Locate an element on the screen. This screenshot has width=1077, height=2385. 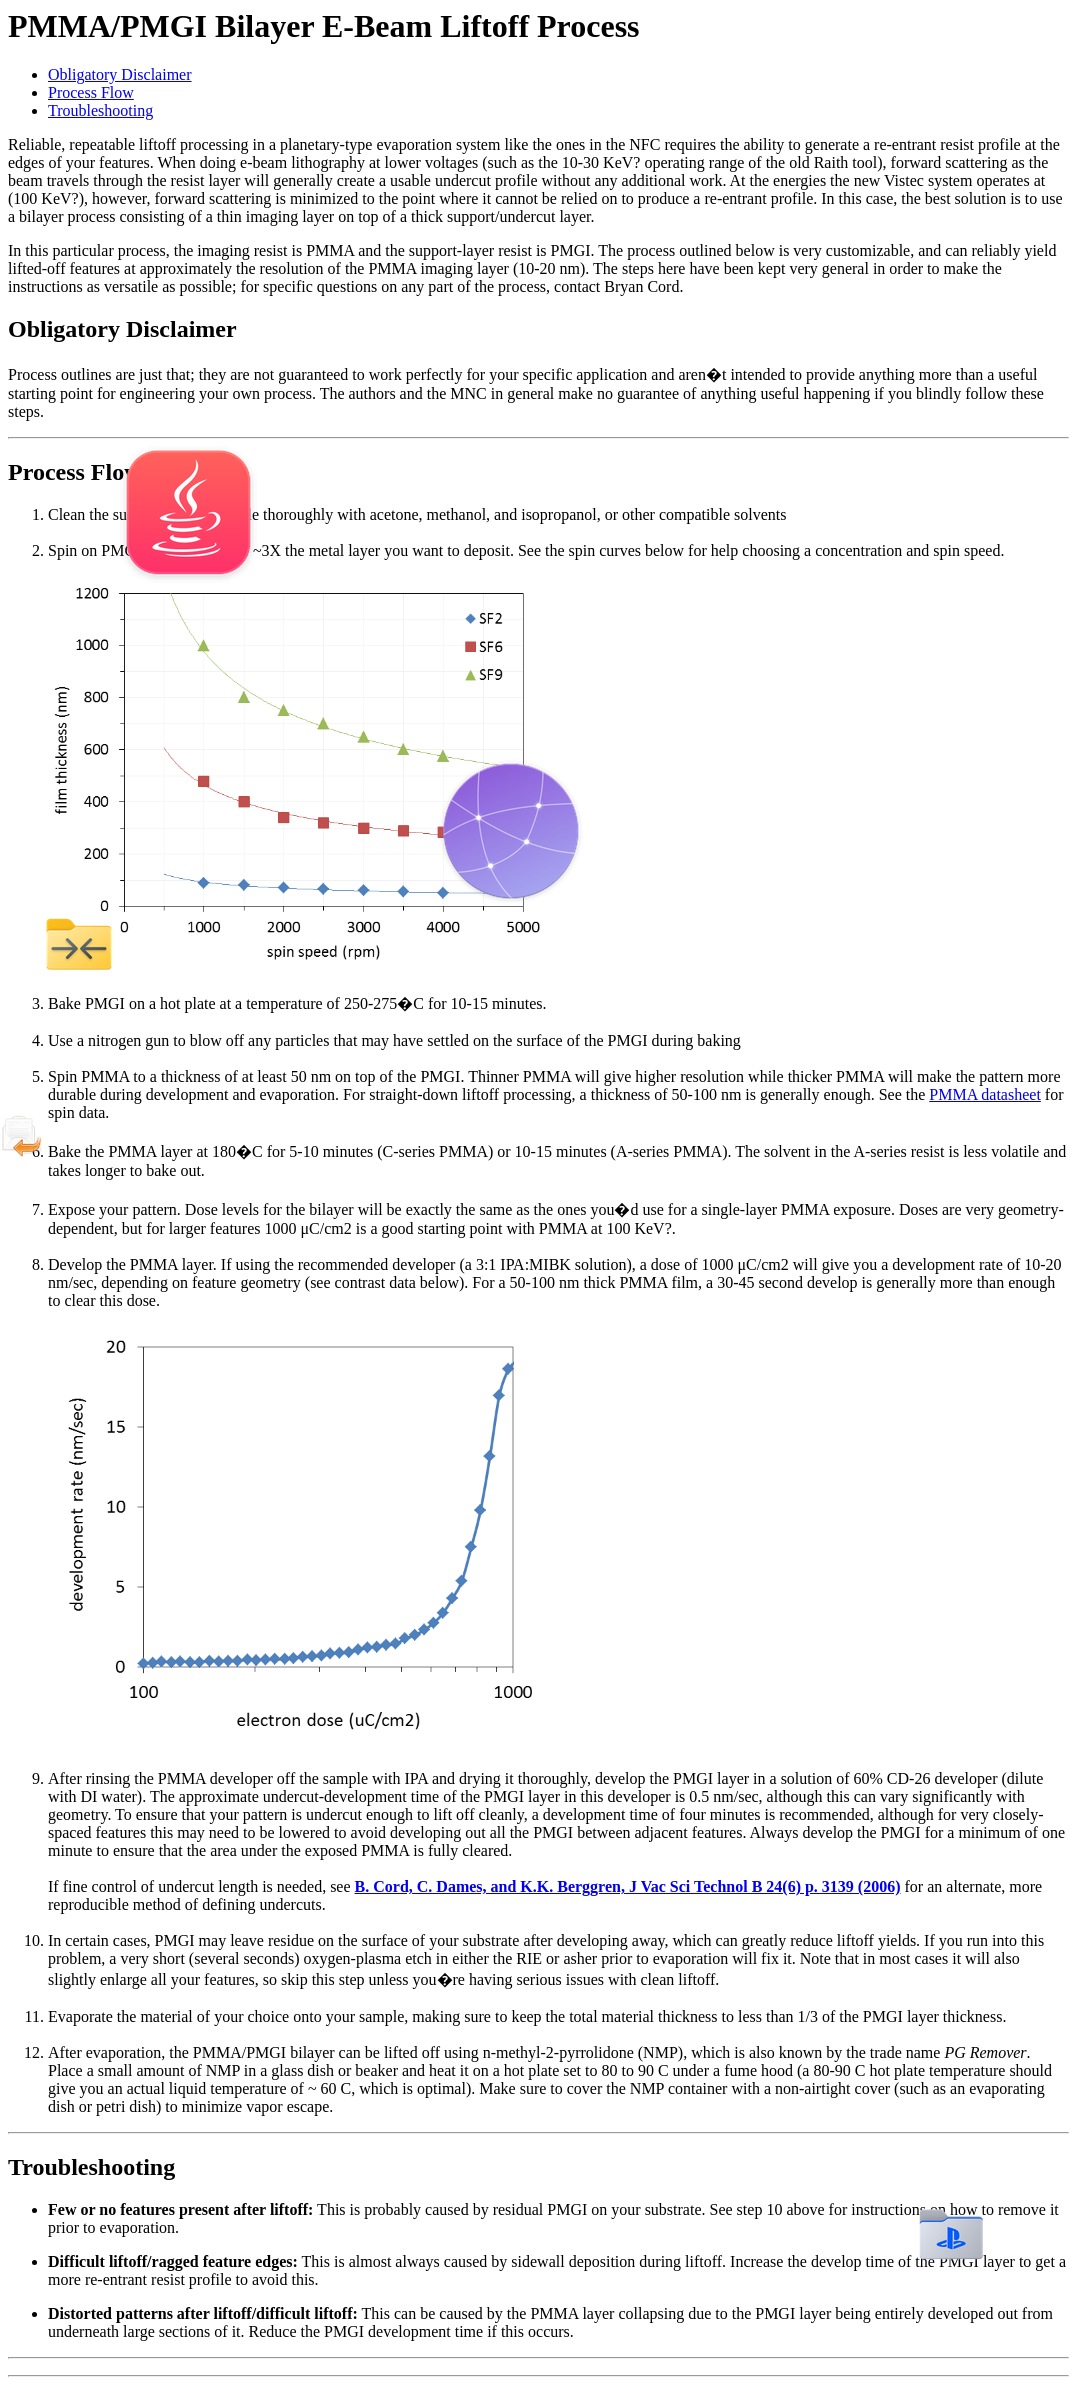
open java application settings is located at coordinates (188, 514).